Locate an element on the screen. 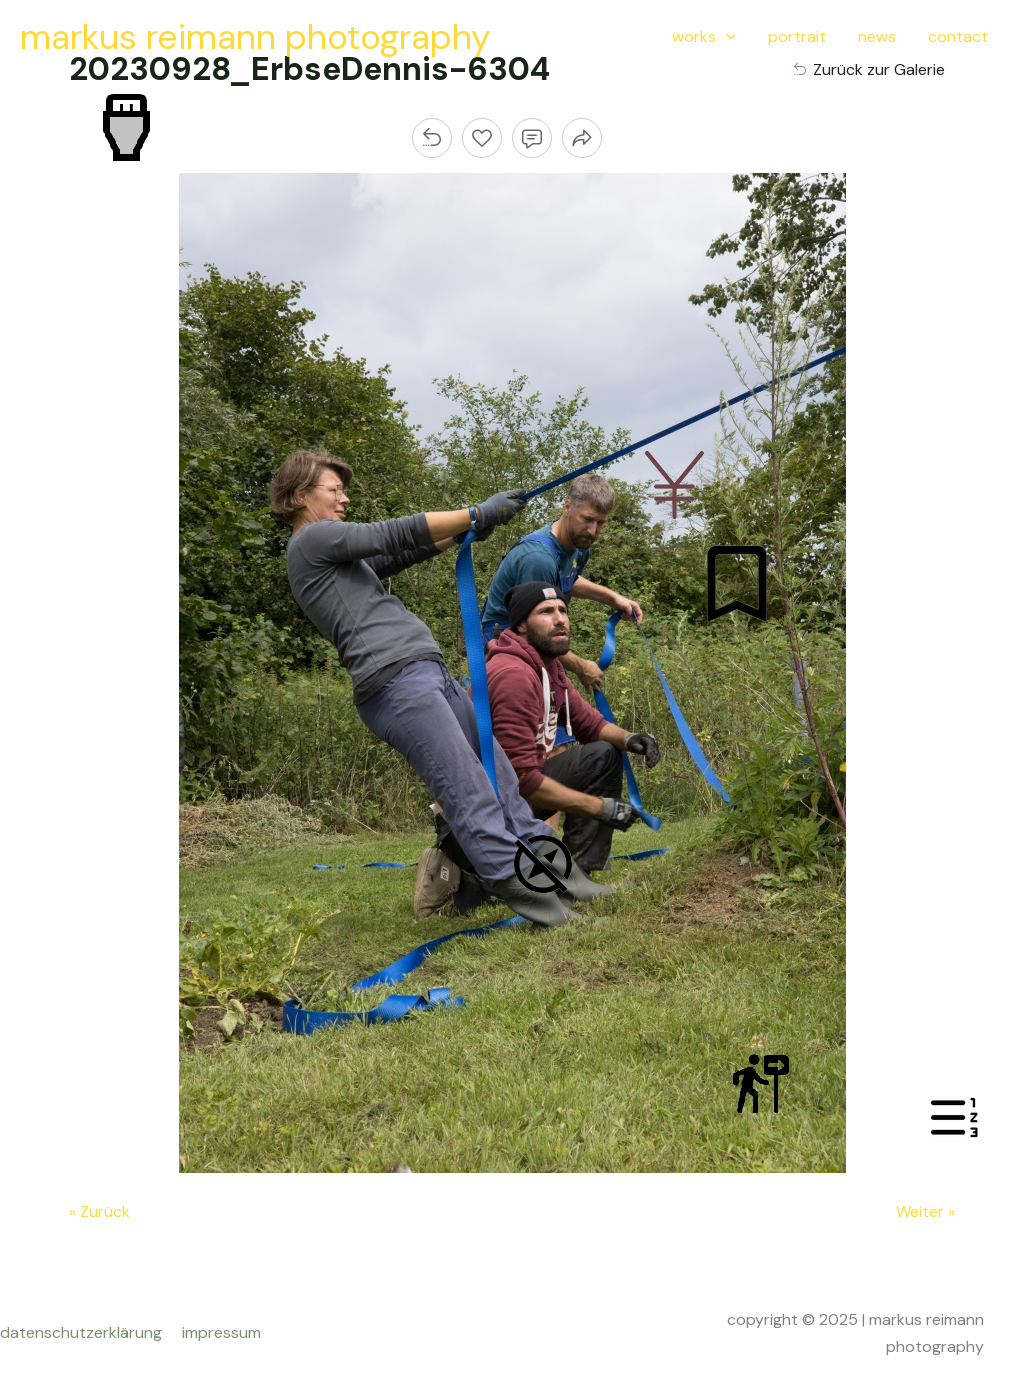 This screenshot has height=1390, width=1024. follow directions or navigation signs is located at coordinates (761, 1083).